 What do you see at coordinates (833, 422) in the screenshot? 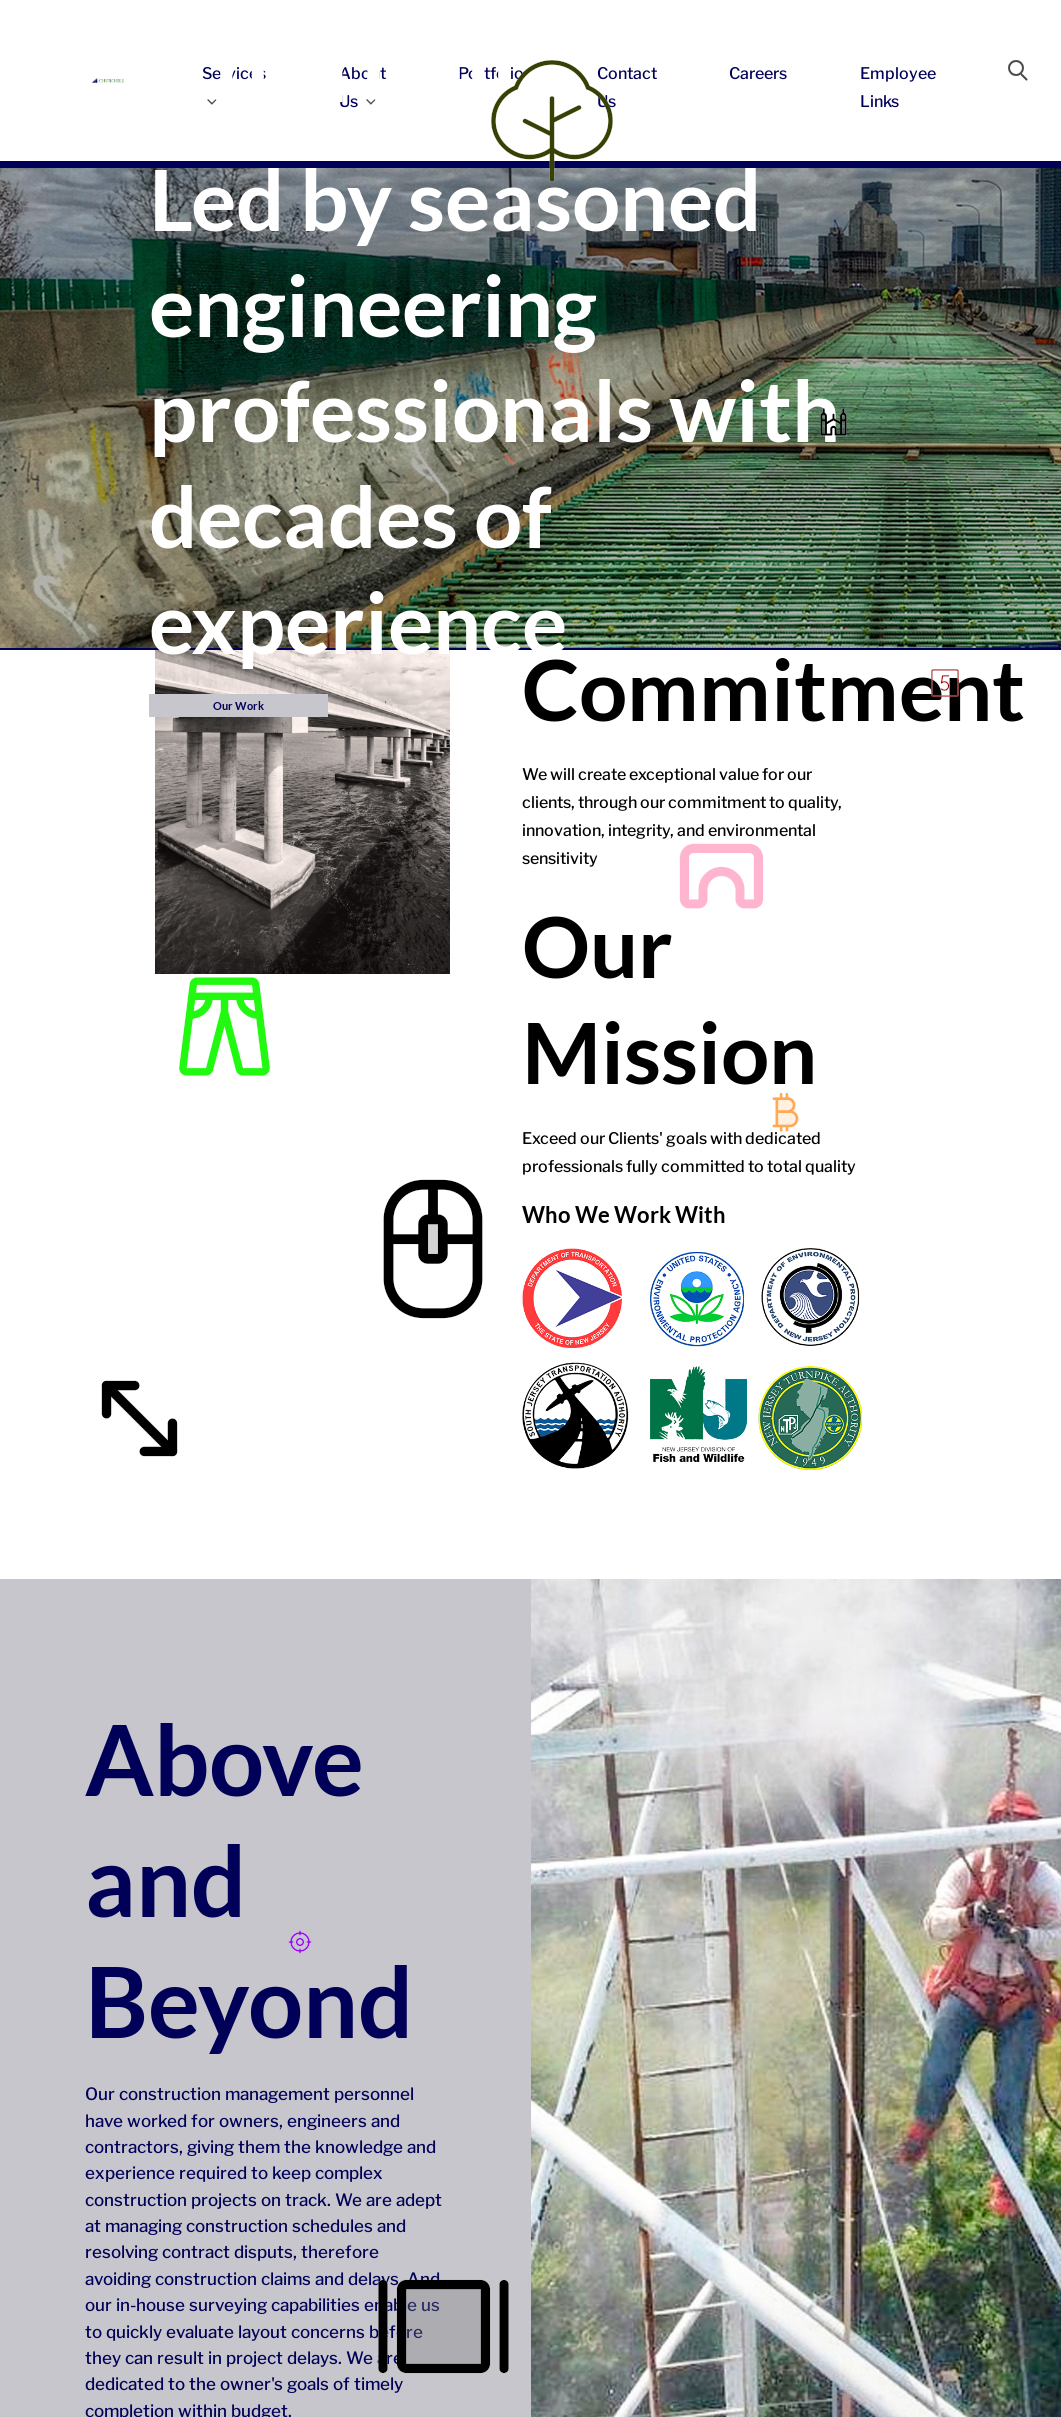
I see `locate nearby synagogues on a map` at bounding box center [833, 422].